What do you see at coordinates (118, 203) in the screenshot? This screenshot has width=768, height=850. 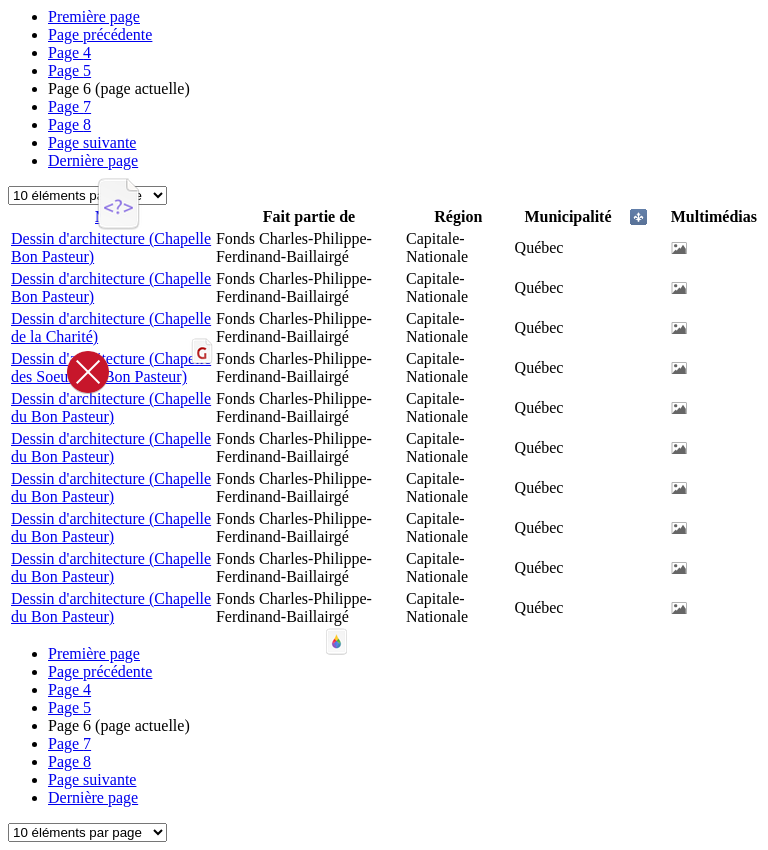 I see `indicates a PHP source code file` at bounding box center [118, 203].